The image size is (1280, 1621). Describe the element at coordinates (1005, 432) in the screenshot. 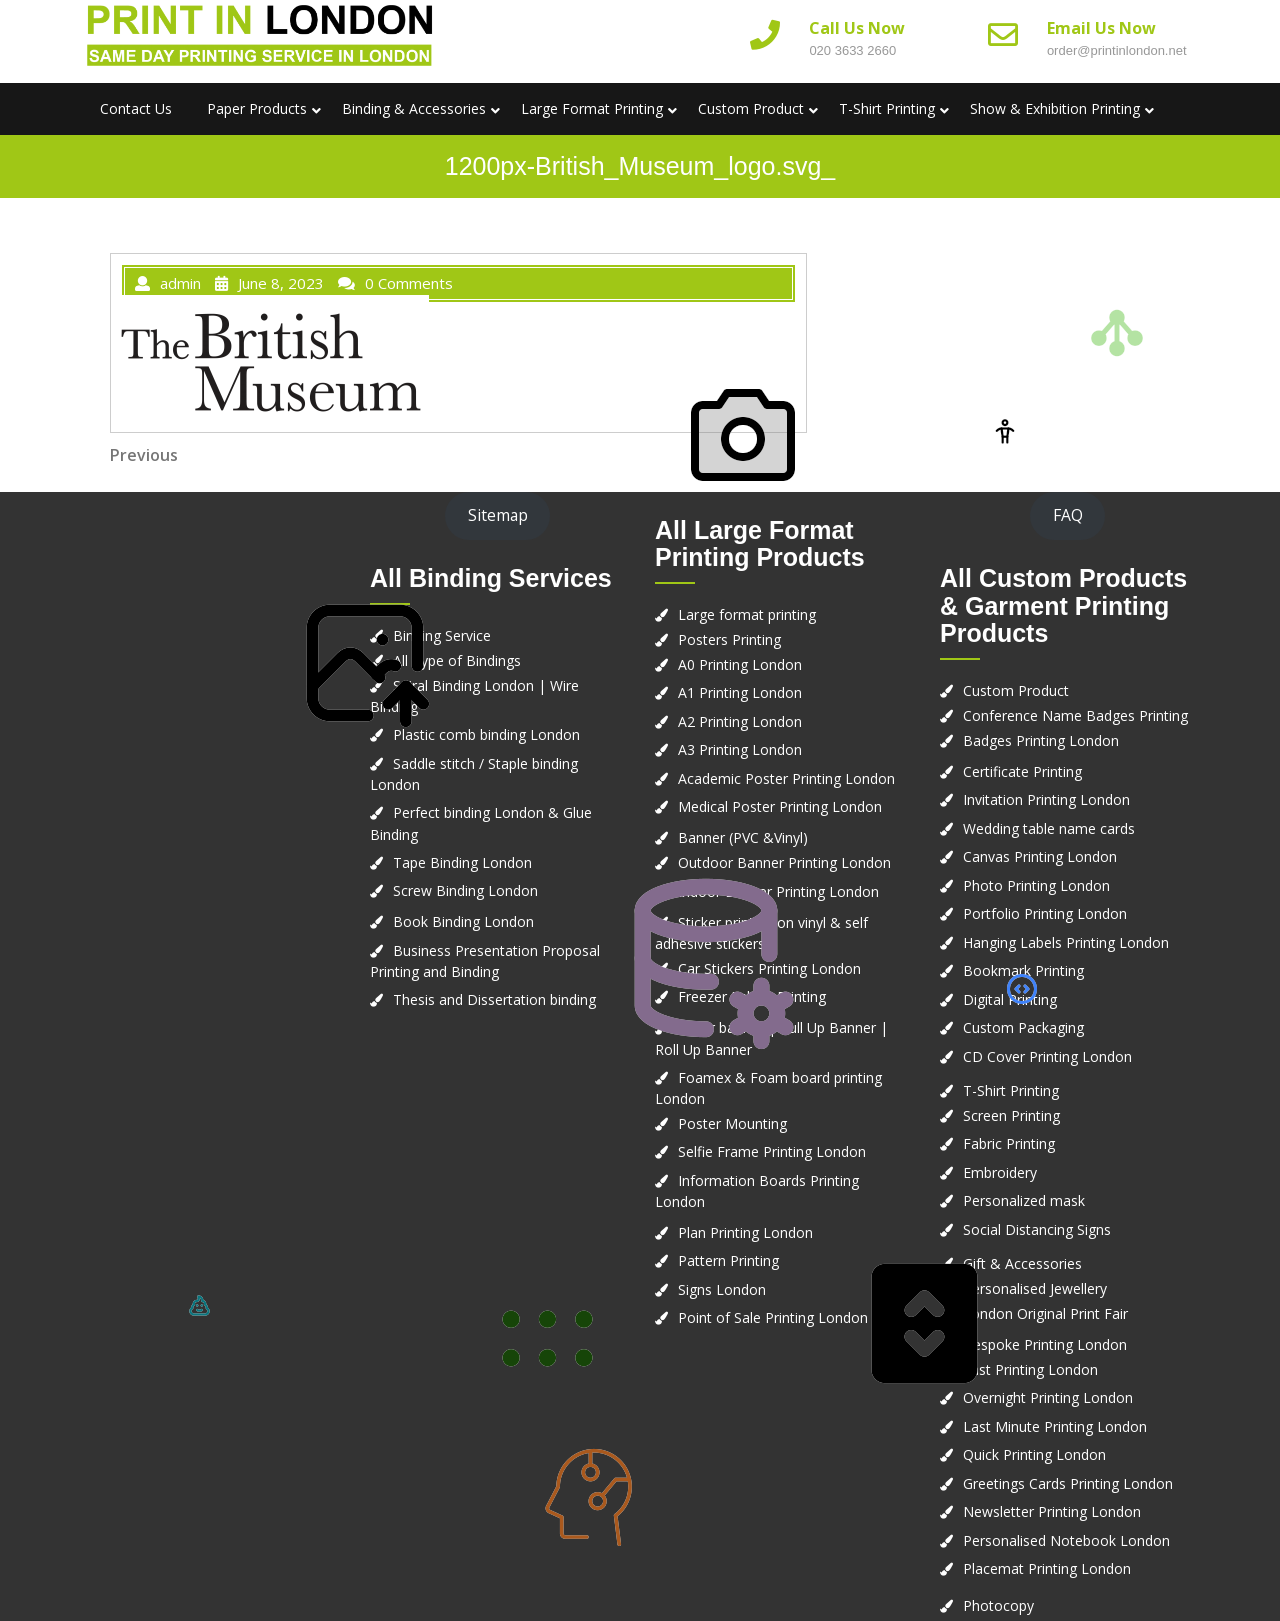

I see `view male user profile` at that location.